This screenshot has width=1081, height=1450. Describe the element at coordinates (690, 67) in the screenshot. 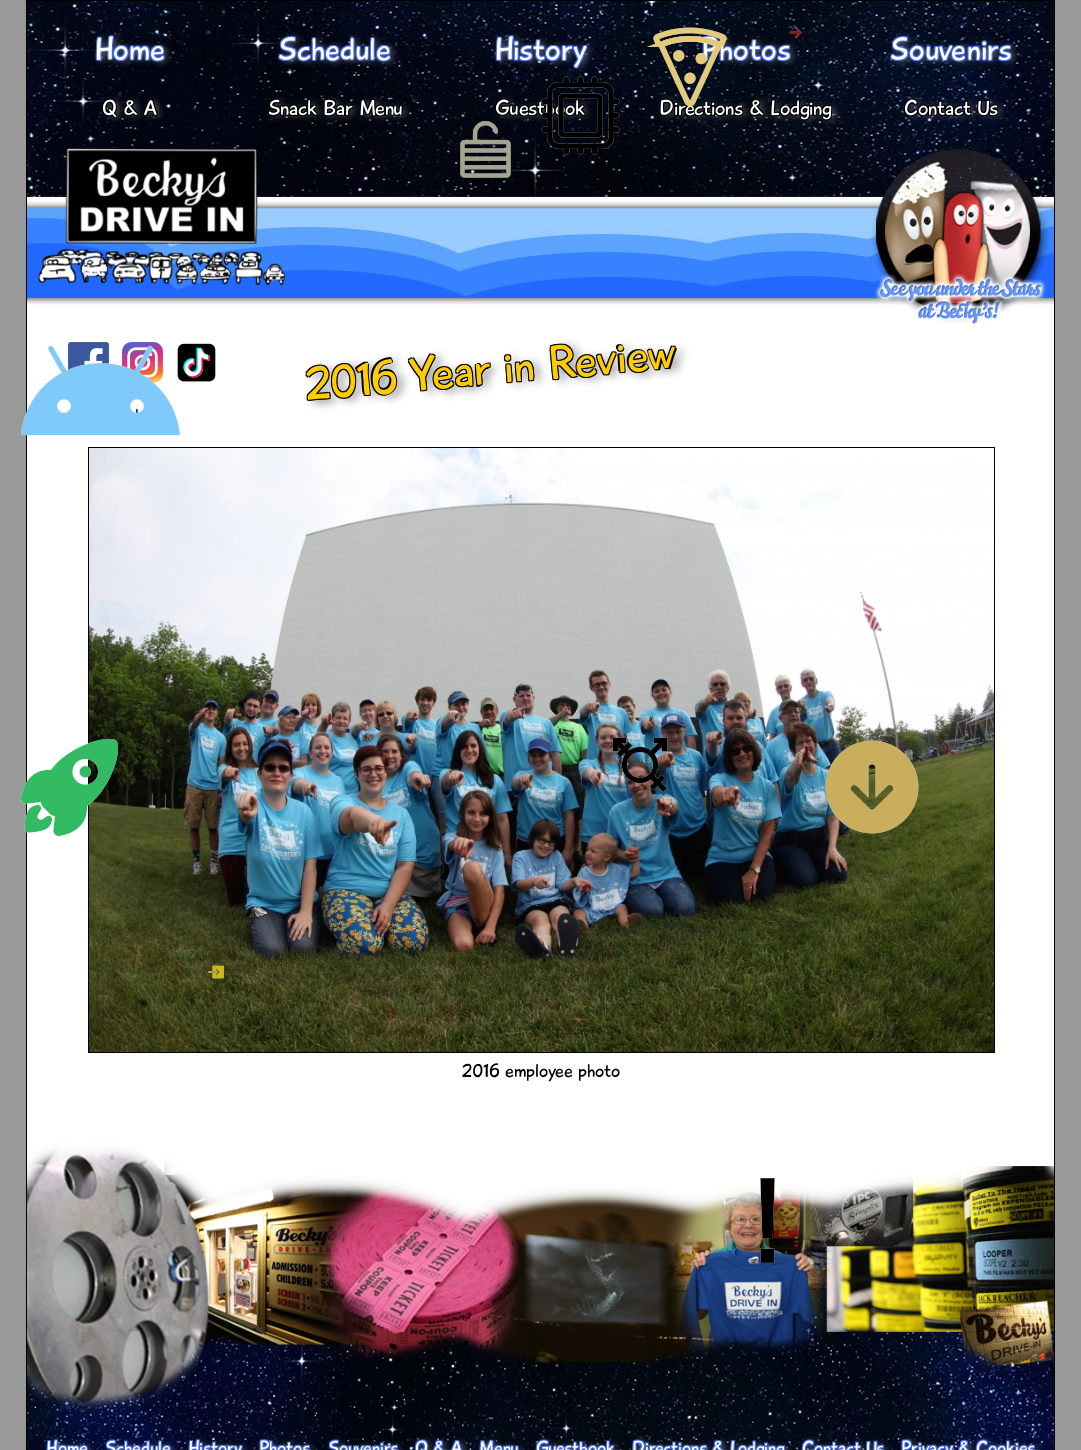

I see `browse food or restaurant options` at that location.